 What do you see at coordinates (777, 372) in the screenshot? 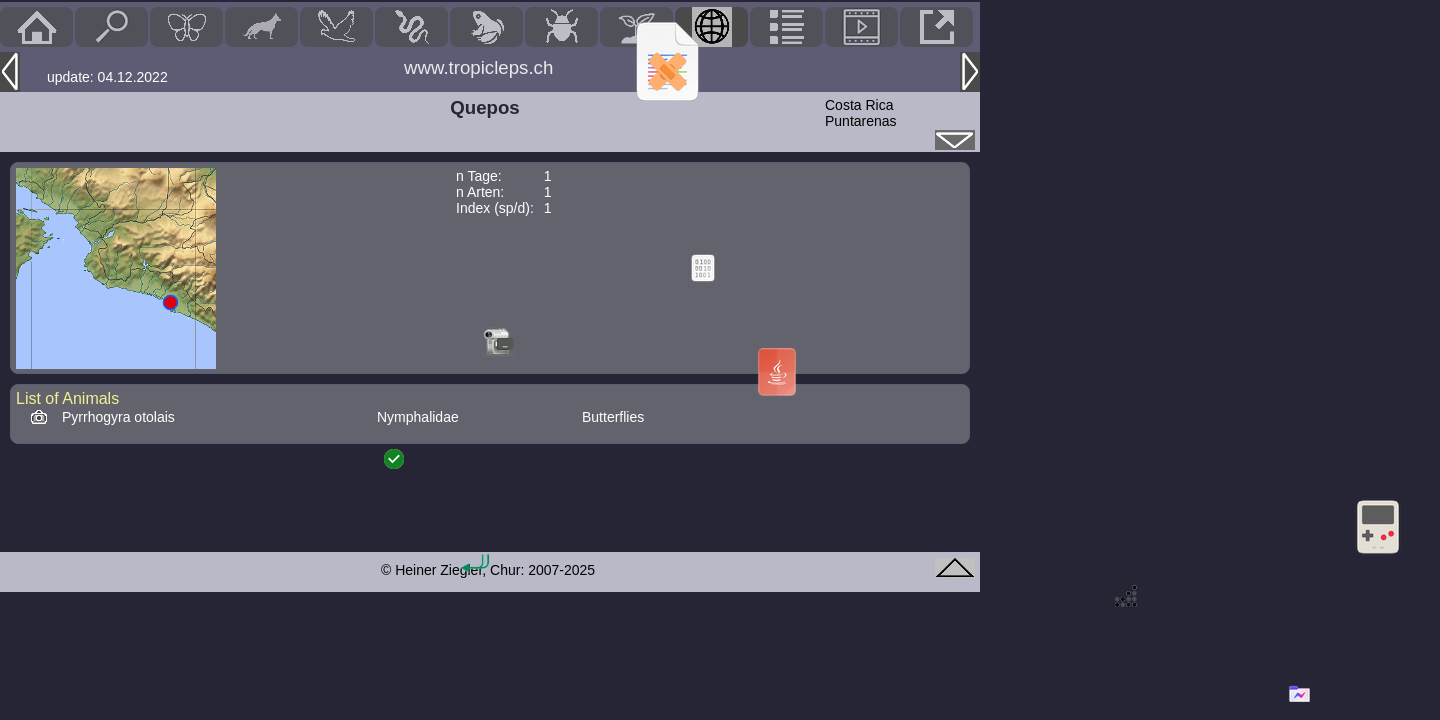
I see `java archive file (.jar) type indicator` at bounding box center [777, 372].